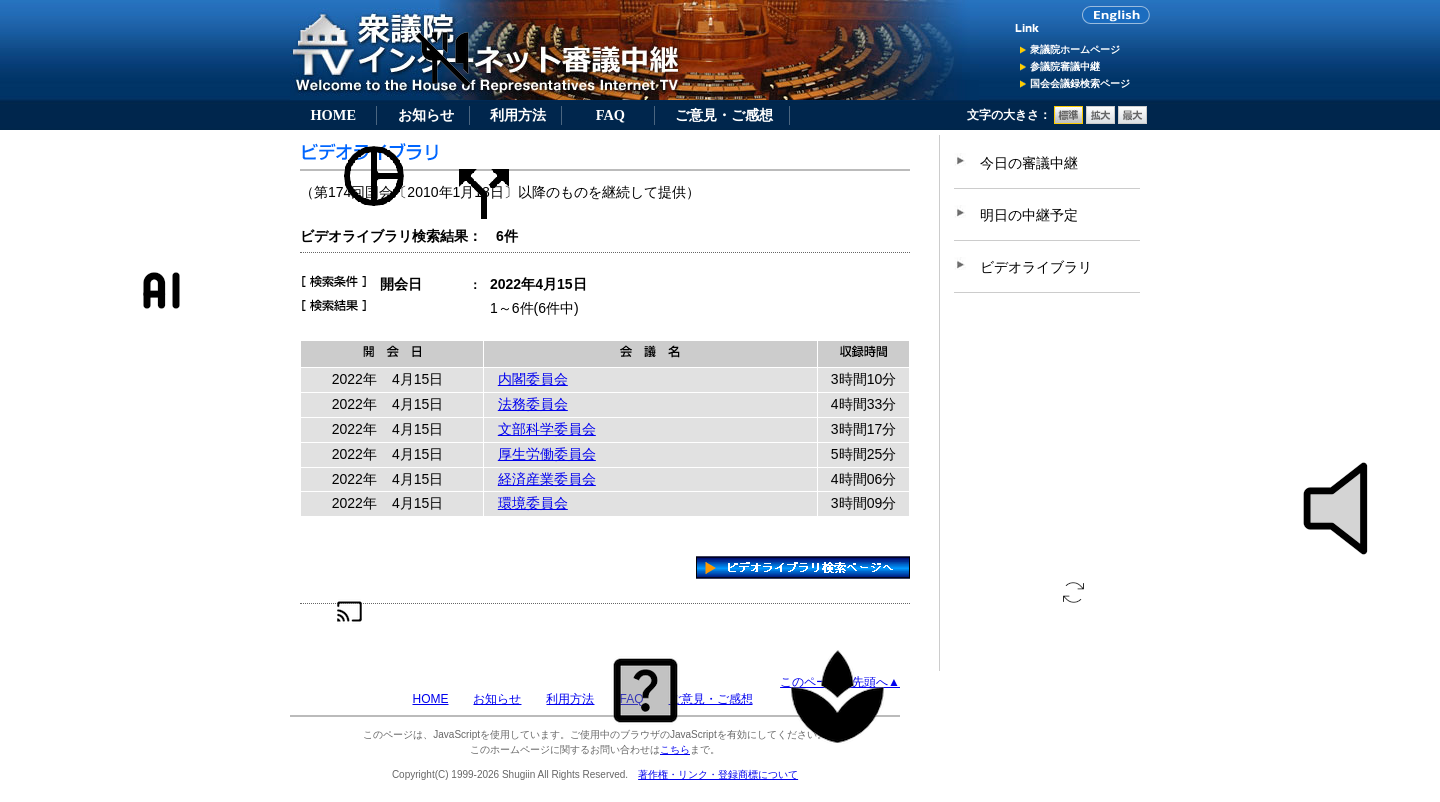 Image resolution: width=1440 pixels, height=802 pixels. Describe the element at coordinates (484, 194) in the screenshot. I see `split or fork a call to multiple lines` at that location.